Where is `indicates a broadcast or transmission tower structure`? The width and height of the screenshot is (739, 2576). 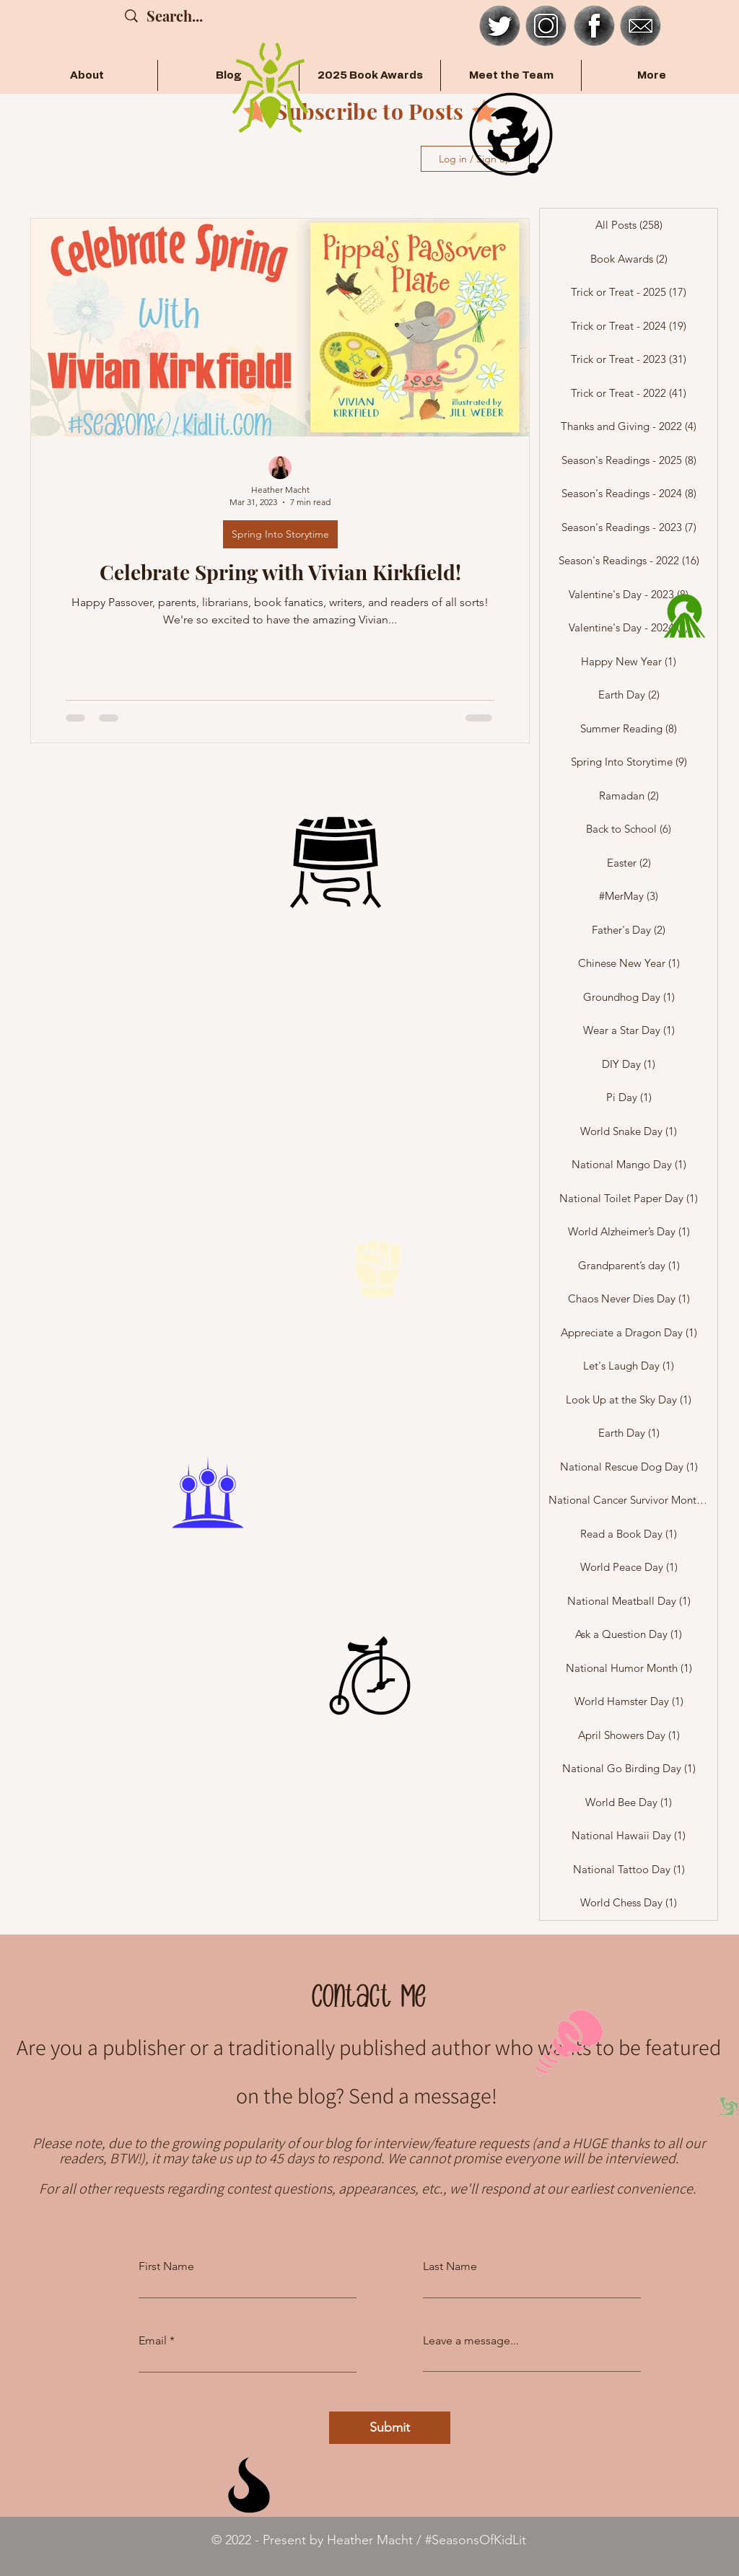 indicates a broadcast or transmission tower structure is located at coordinates (208, 1492).